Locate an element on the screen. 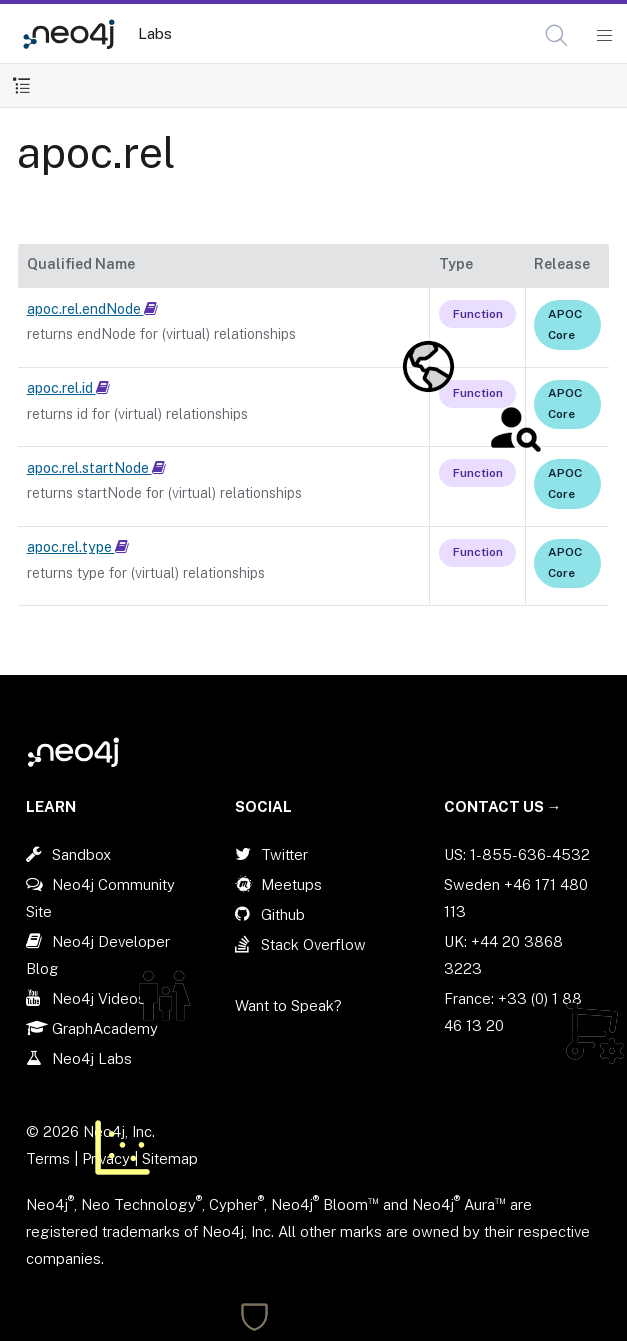 The height and width of the screenshot is (1341, 627). access security settings is located at coordinates (254, 1315).